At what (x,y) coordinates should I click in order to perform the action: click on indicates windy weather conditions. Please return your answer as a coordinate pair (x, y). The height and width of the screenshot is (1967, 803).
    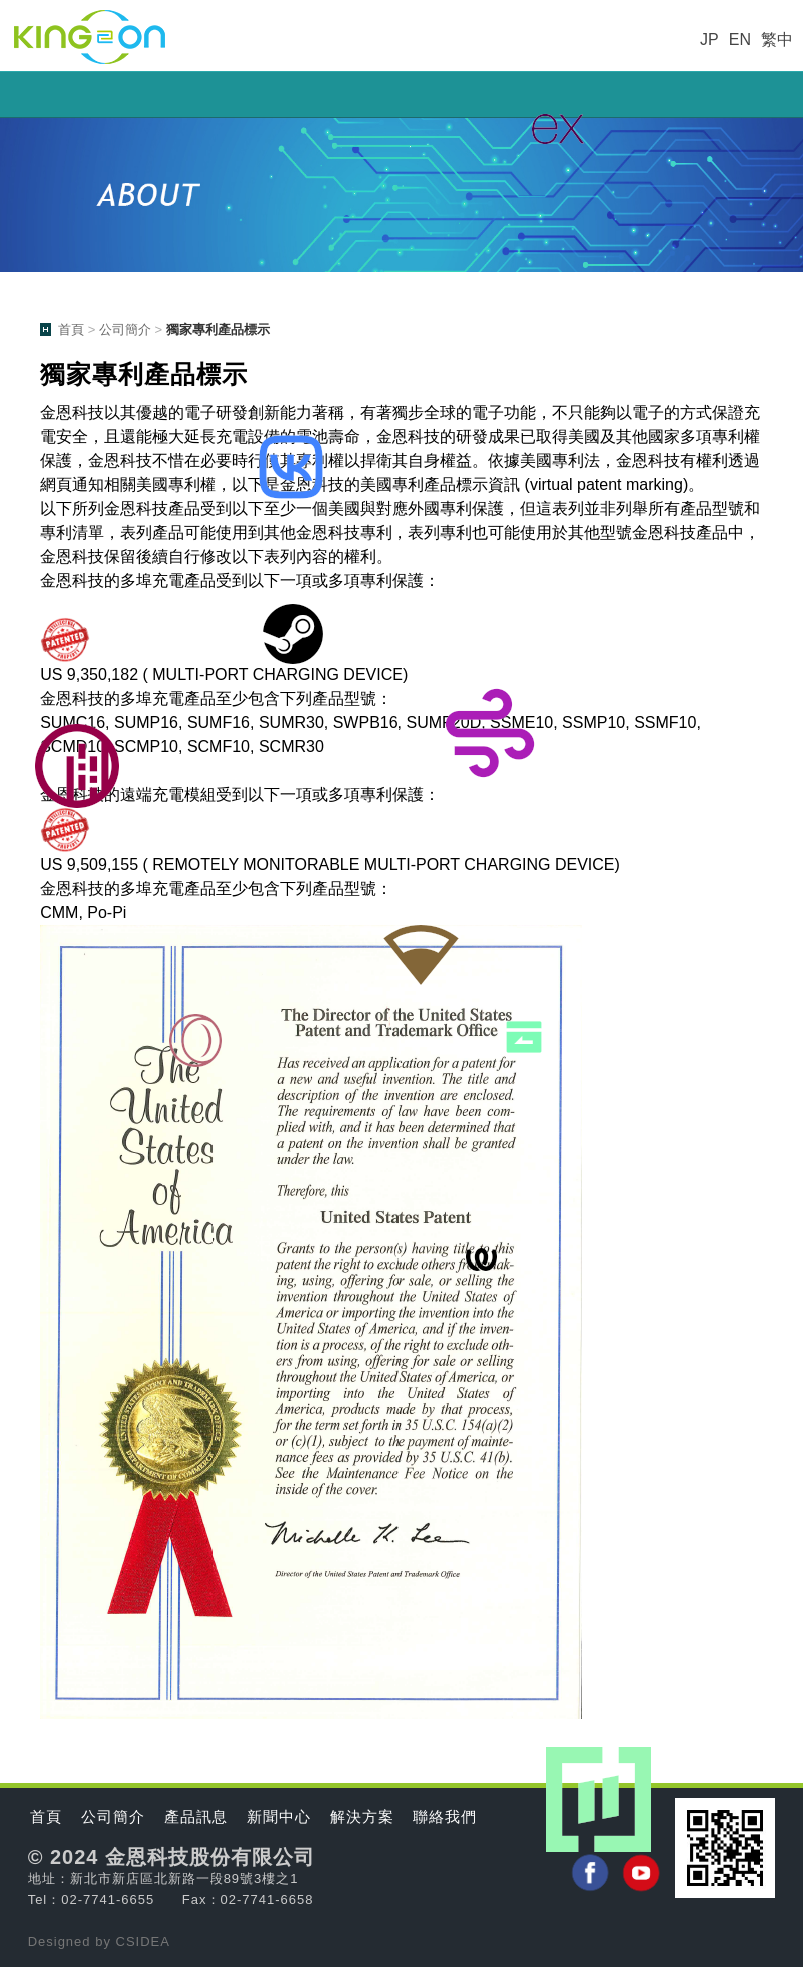
    Looking at the image, I should click on (490, 733).